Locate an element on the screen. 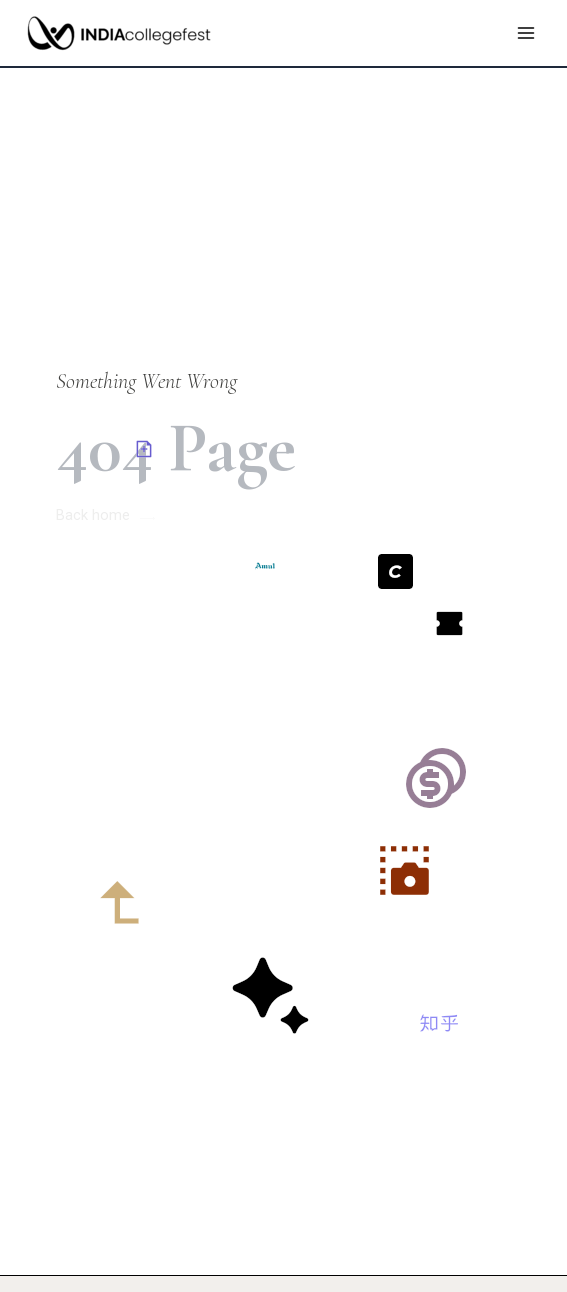  Amul brand logo is located at coordinates (265, 566).